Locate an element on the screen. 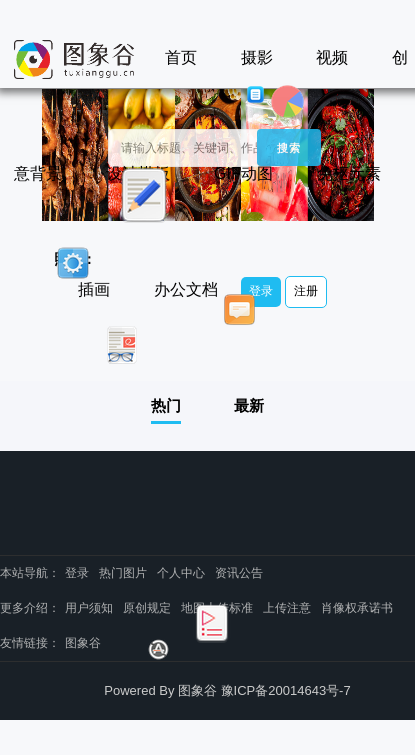 This screenshot has height=755, width=415. access system runtime components is located at coordinates (73, 263).